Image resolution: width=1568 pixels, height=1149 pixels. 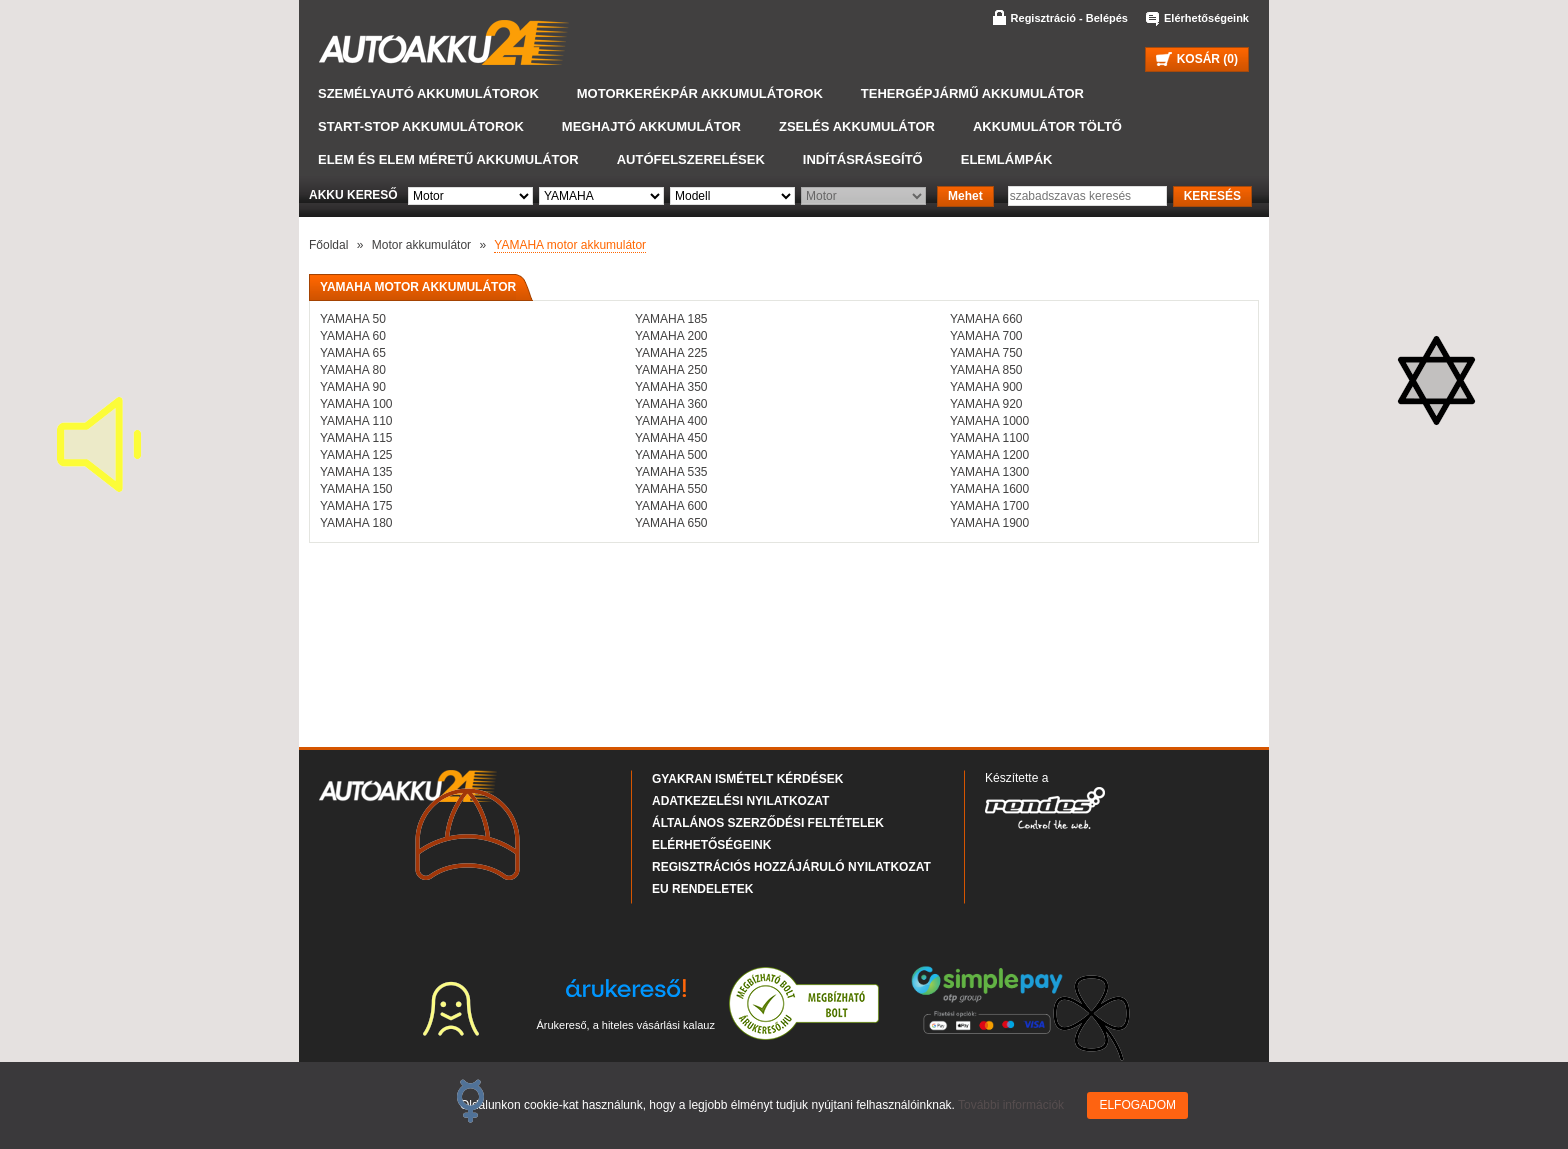 What do you see at coordinates (451, 1012) in the screenshot?
I see `indicates linux operating system compatibility` at bounding box center [451, 1012].